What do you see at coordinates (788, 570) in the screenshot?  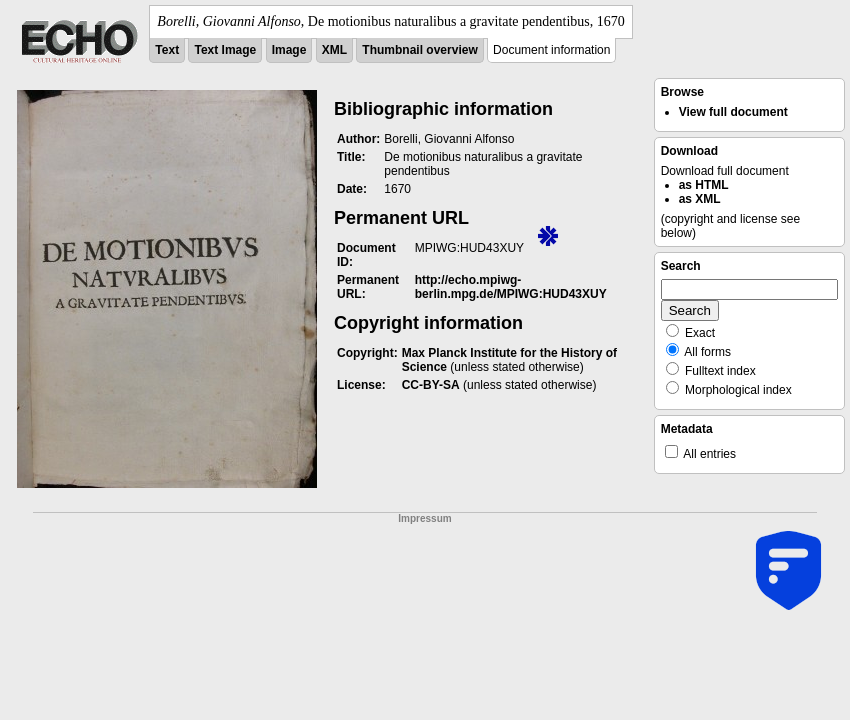 I see `open 2FAS authenticator app` at bounding box center [788, 570].